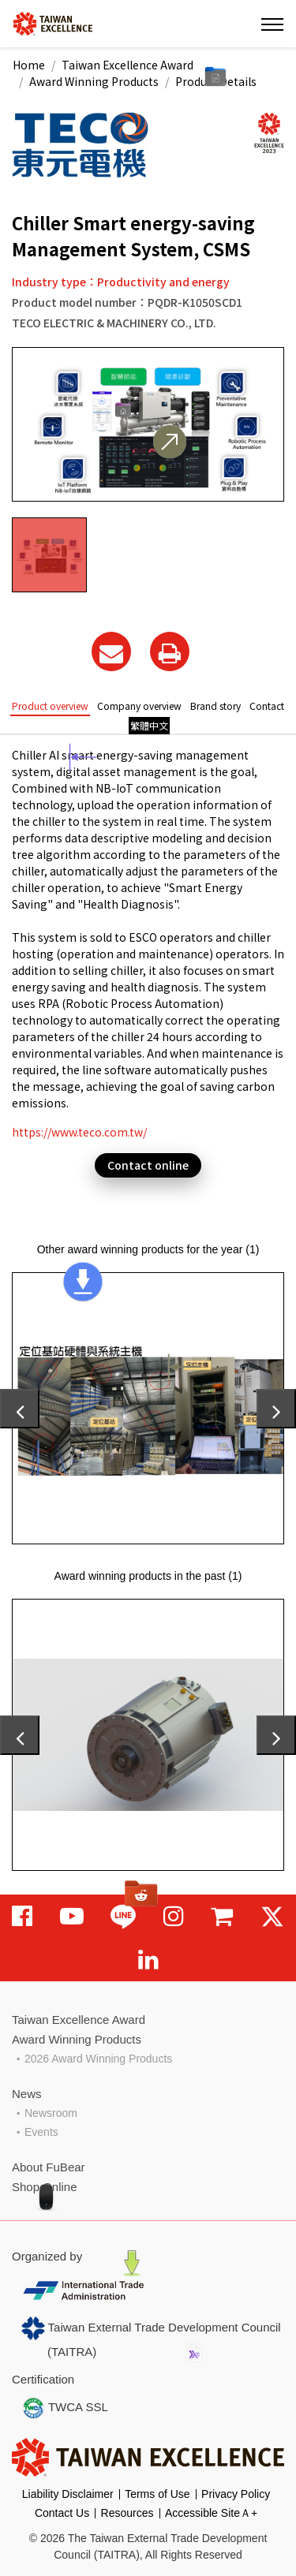 This screenshot has width=296, height=2576. I want to click on access your downloads folder, so click(83, 1282).